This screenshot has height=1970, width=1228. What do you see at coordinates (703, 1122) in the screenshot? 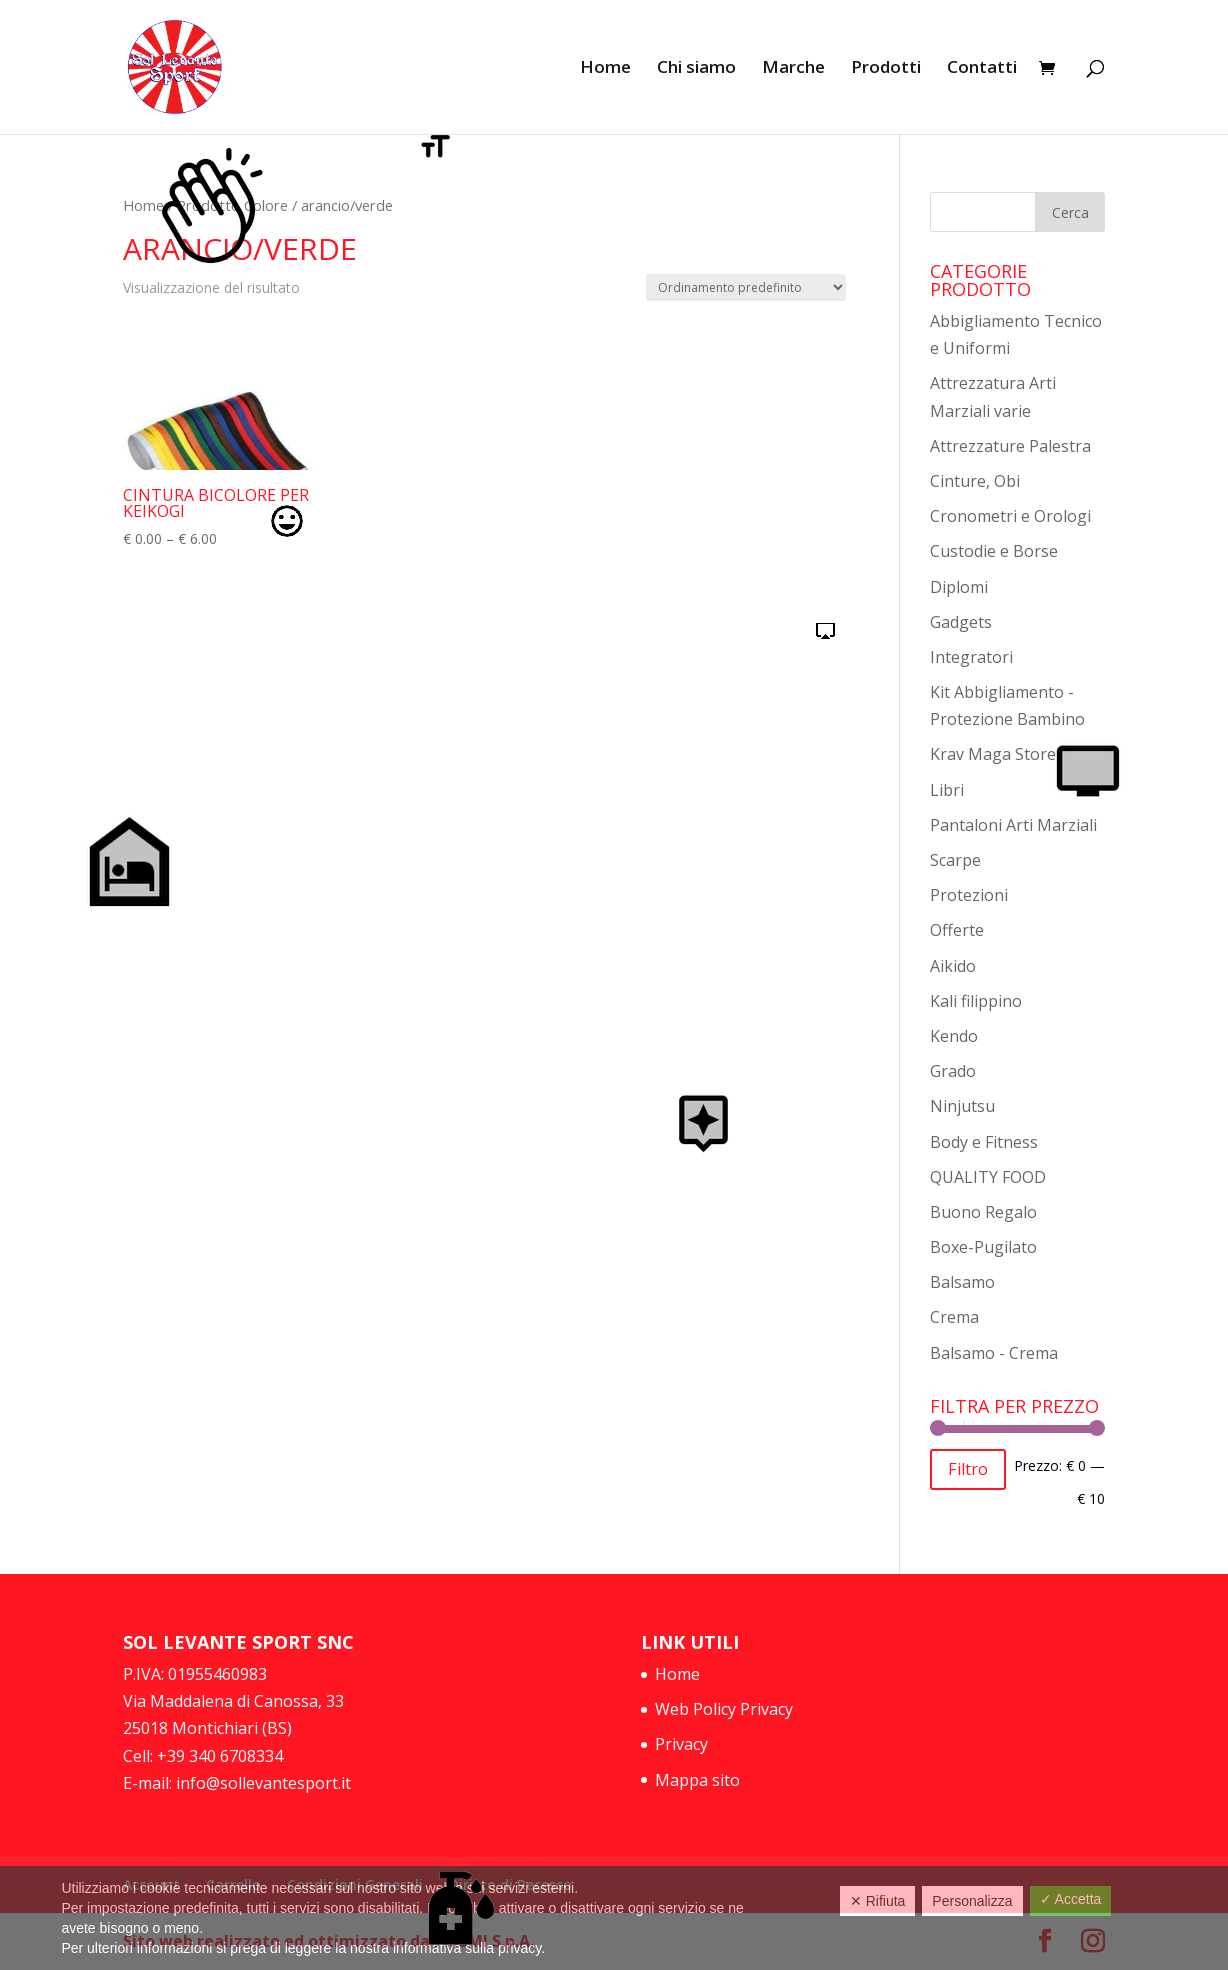
I see `access AI assistant or smart suggestions` at bounding box center [703, 1122].